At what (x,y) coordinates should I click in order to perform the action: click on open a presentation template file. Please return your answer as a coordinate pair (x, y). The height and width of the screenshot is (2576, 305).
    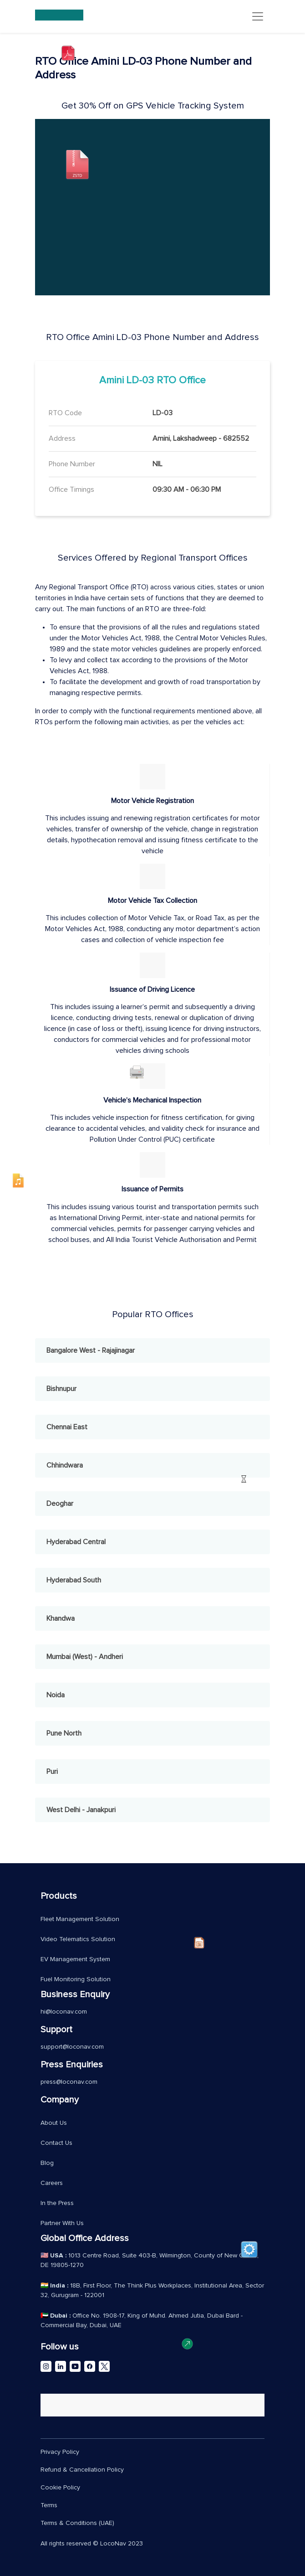
    Looking at the image, I should click on (199, 1942).